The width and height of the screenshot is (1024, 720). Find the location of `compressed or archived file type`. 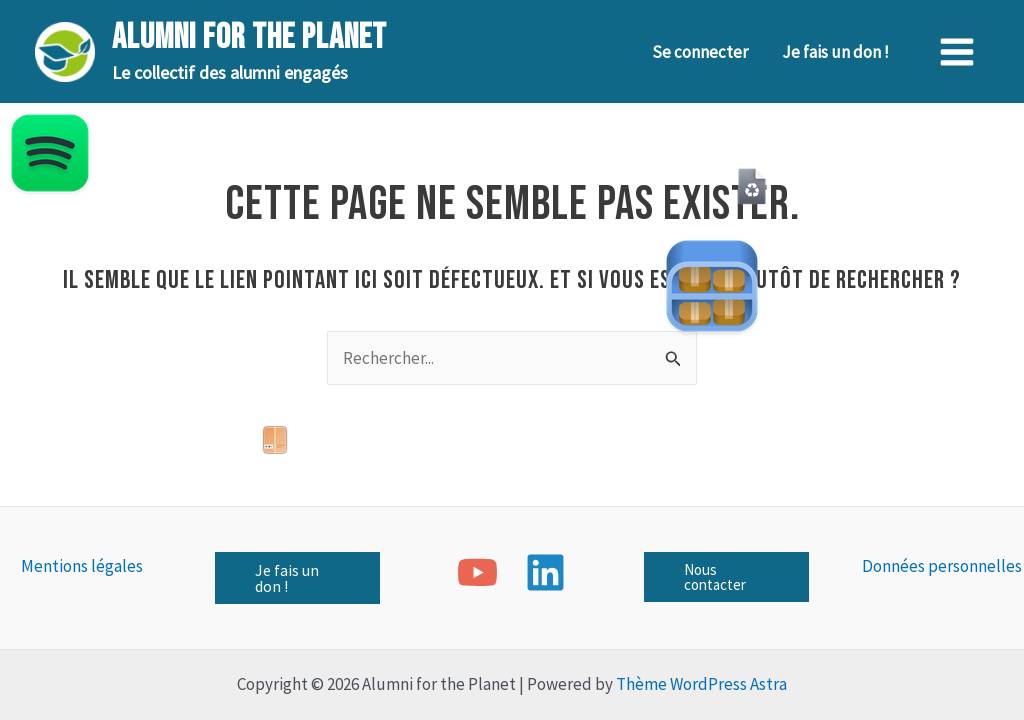

compressed or archived file type is located at coordinates (275, 440).